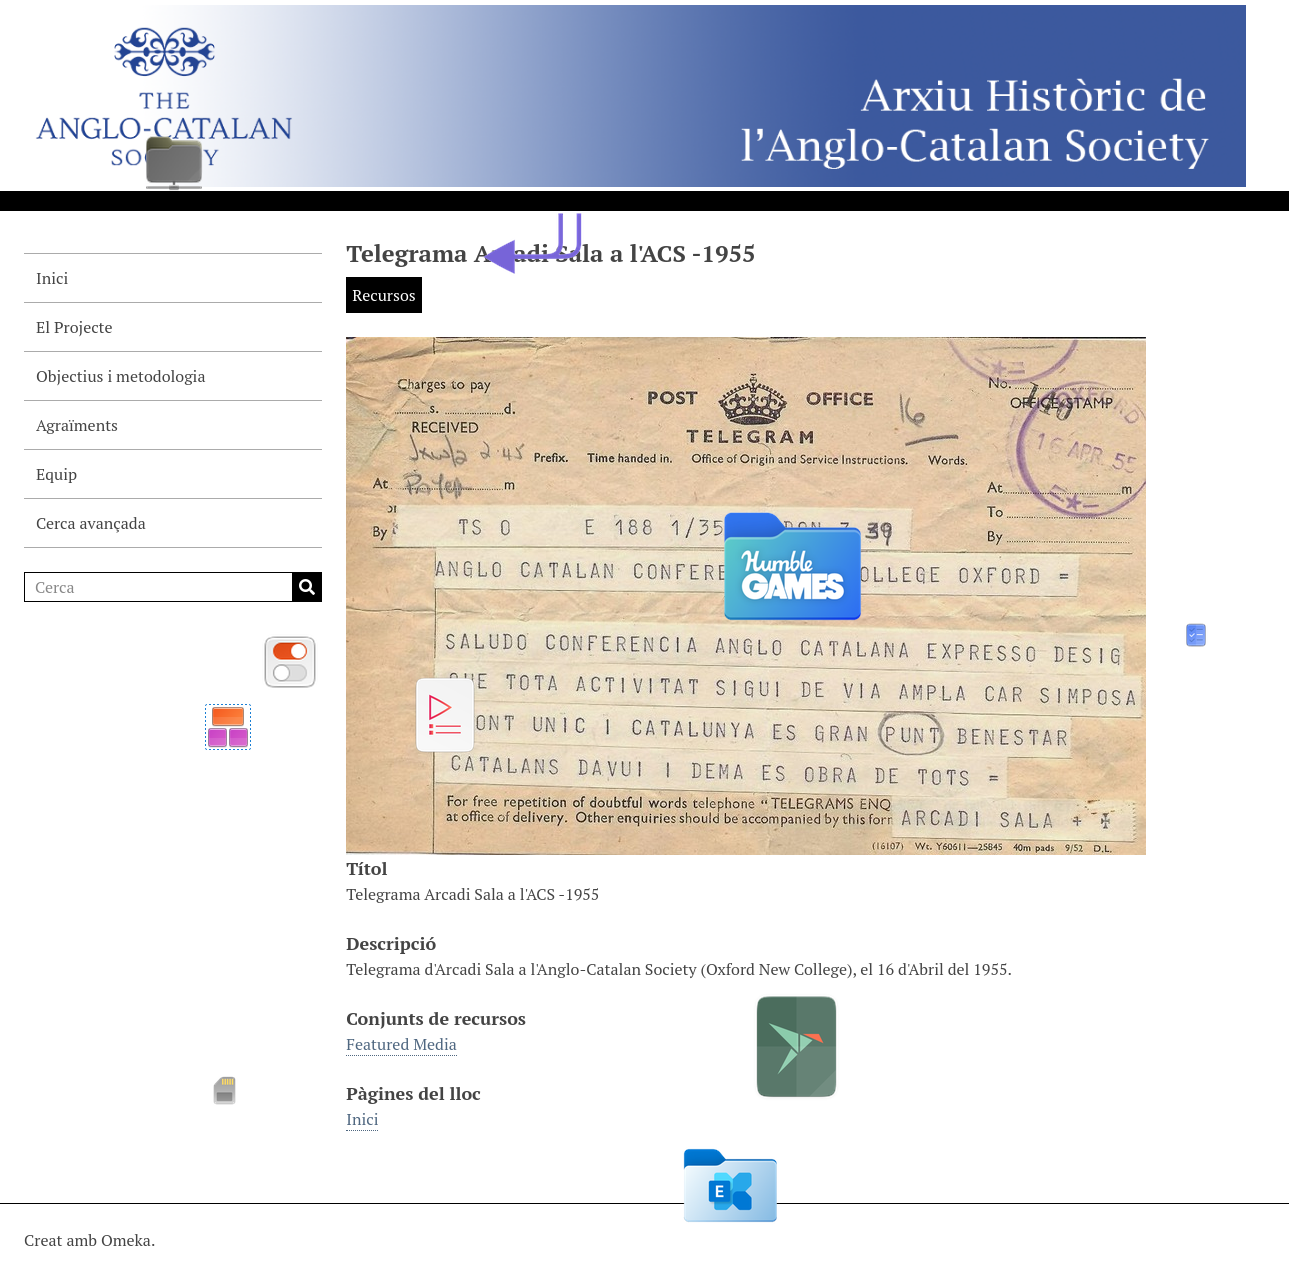 The height and width of the screenshot is (1276, 1289). What do you see at coordinates (290, 662) in the screenshot?
I see `open desktop preferences or settings` at bounding box center [290, 662].